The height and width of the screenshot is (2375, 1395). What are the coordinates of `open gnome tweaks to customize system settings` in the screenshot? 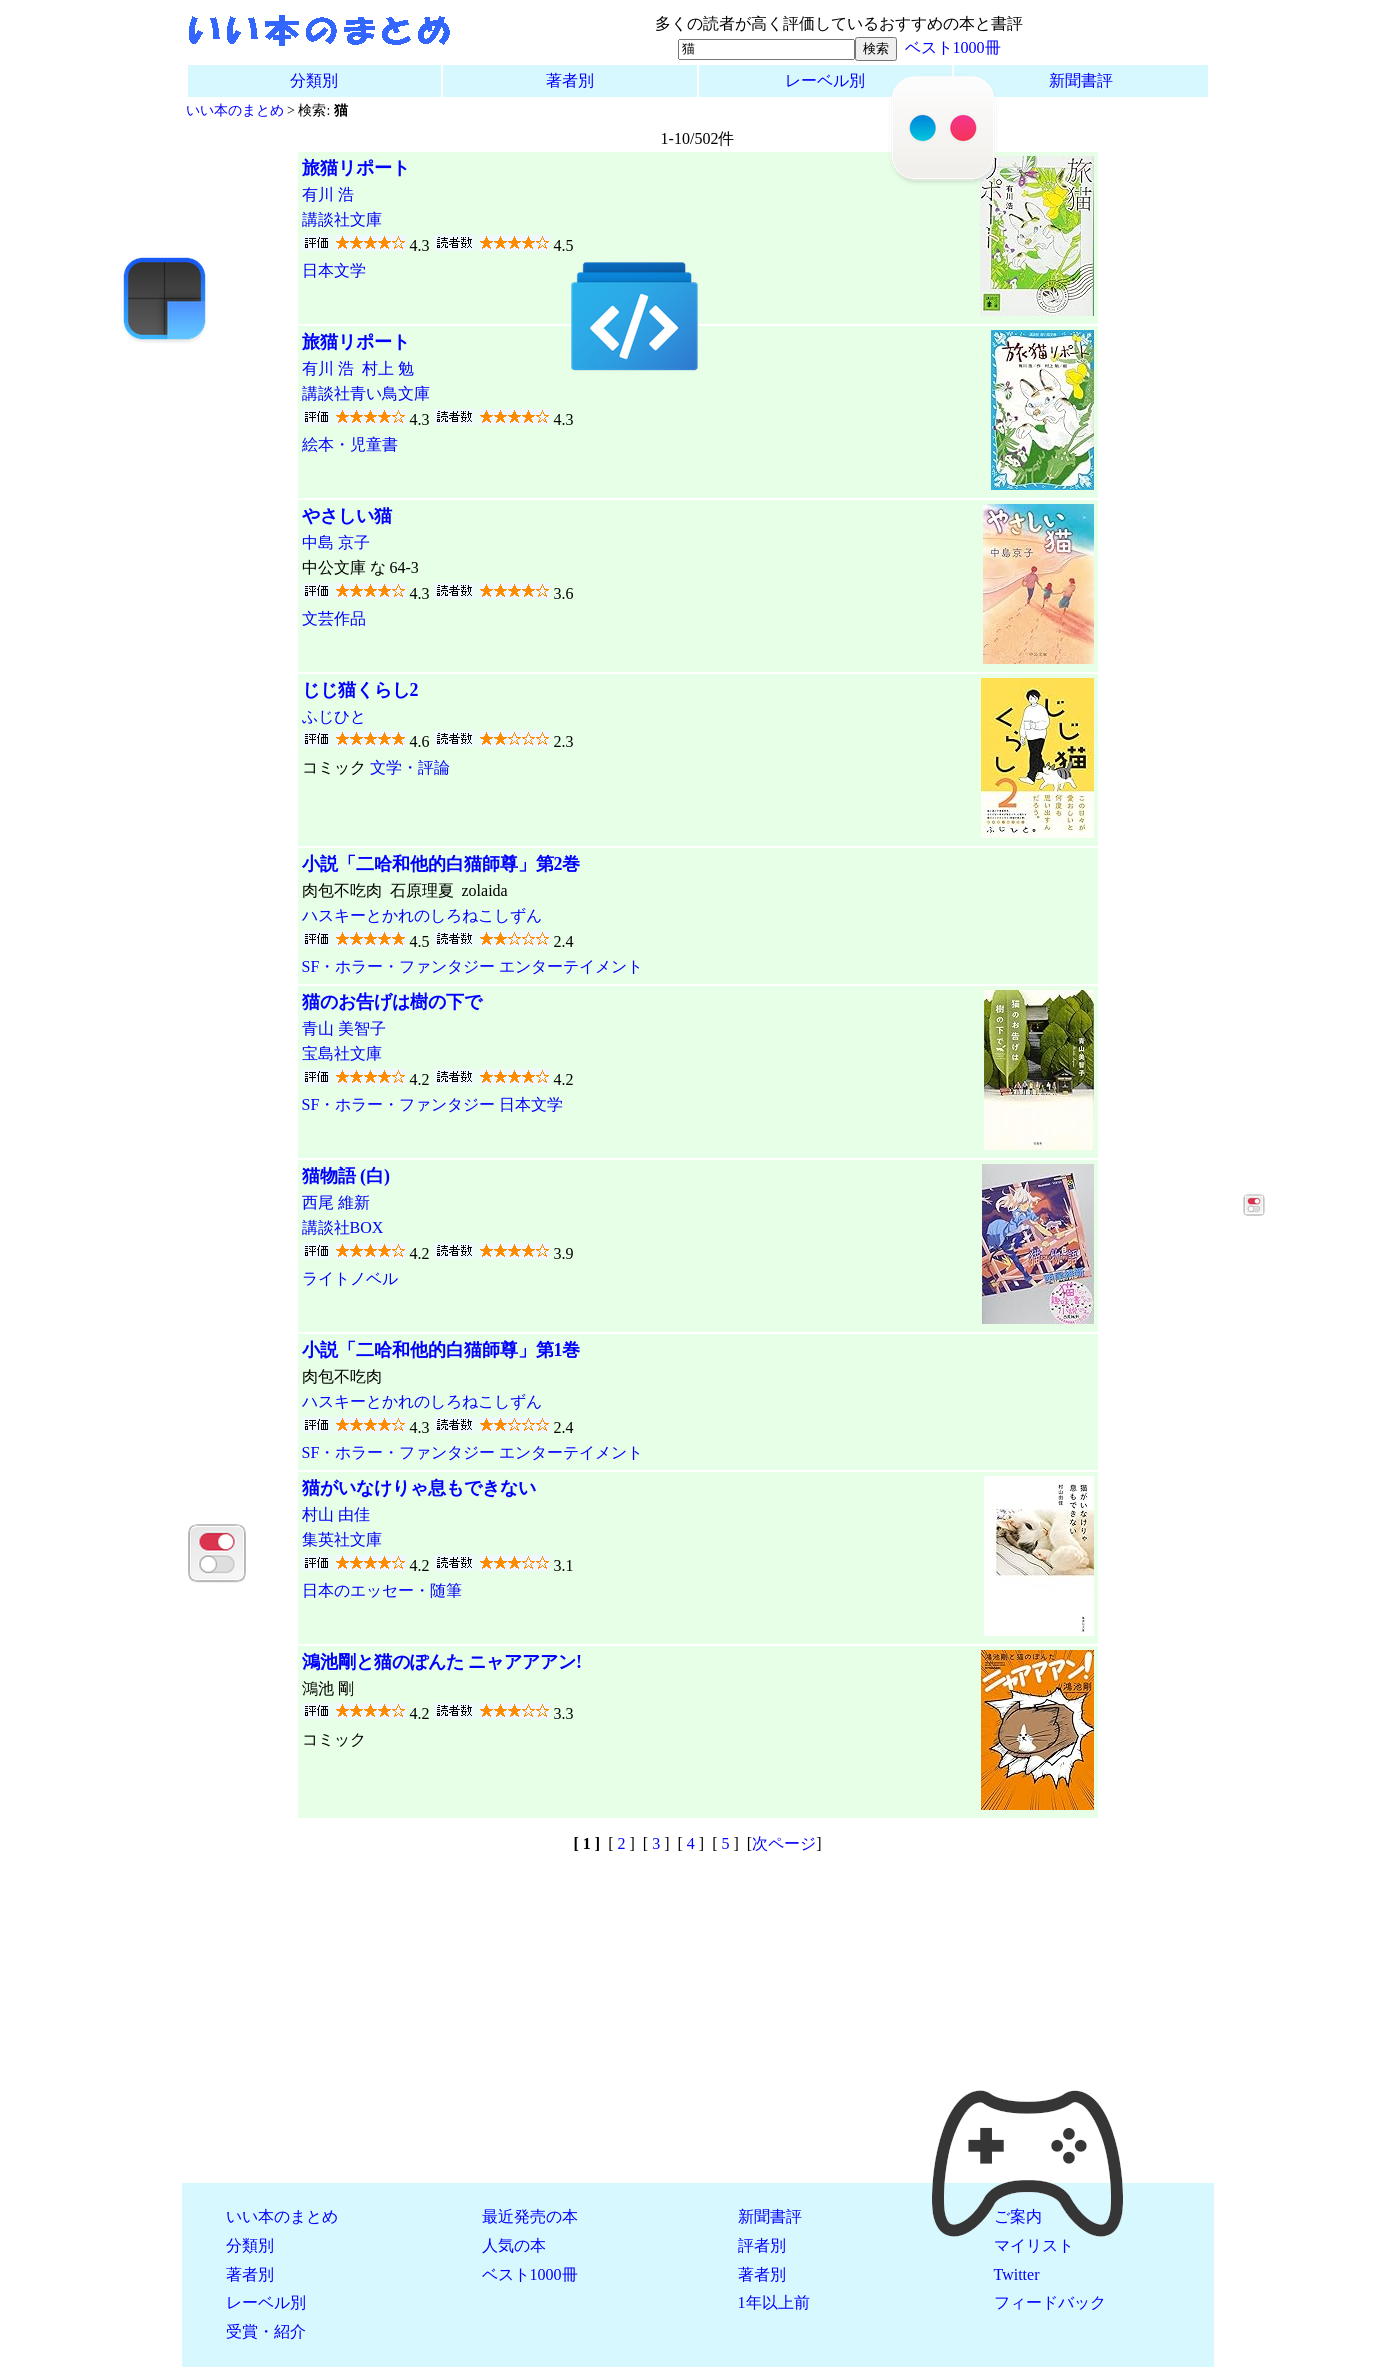 It's located at (1254, 1205).